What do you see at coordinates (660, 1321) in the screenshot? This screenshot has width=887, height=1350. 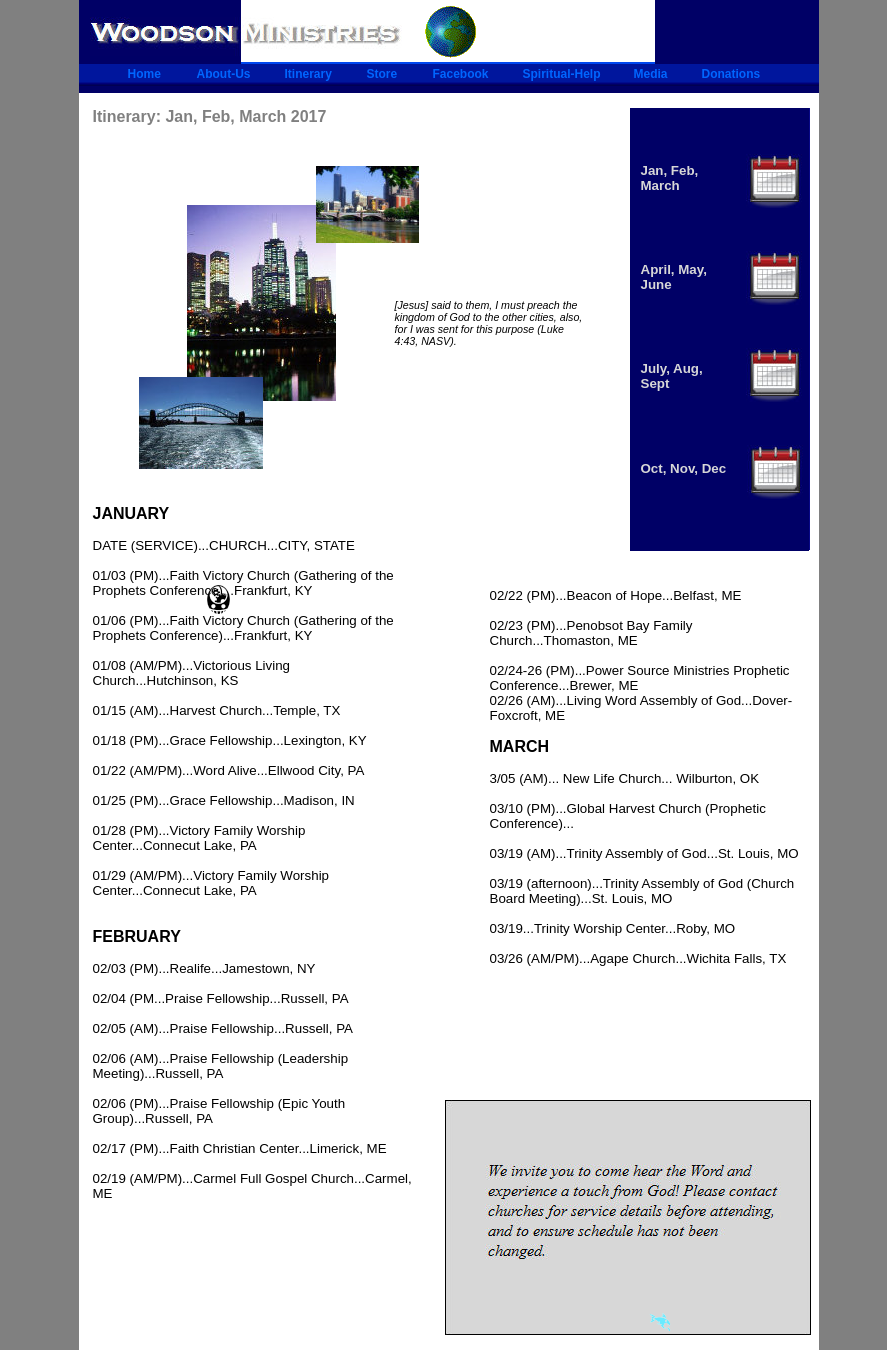 I see `indicates predator-prey relationship in a game` at bounding box center [660, 1321].